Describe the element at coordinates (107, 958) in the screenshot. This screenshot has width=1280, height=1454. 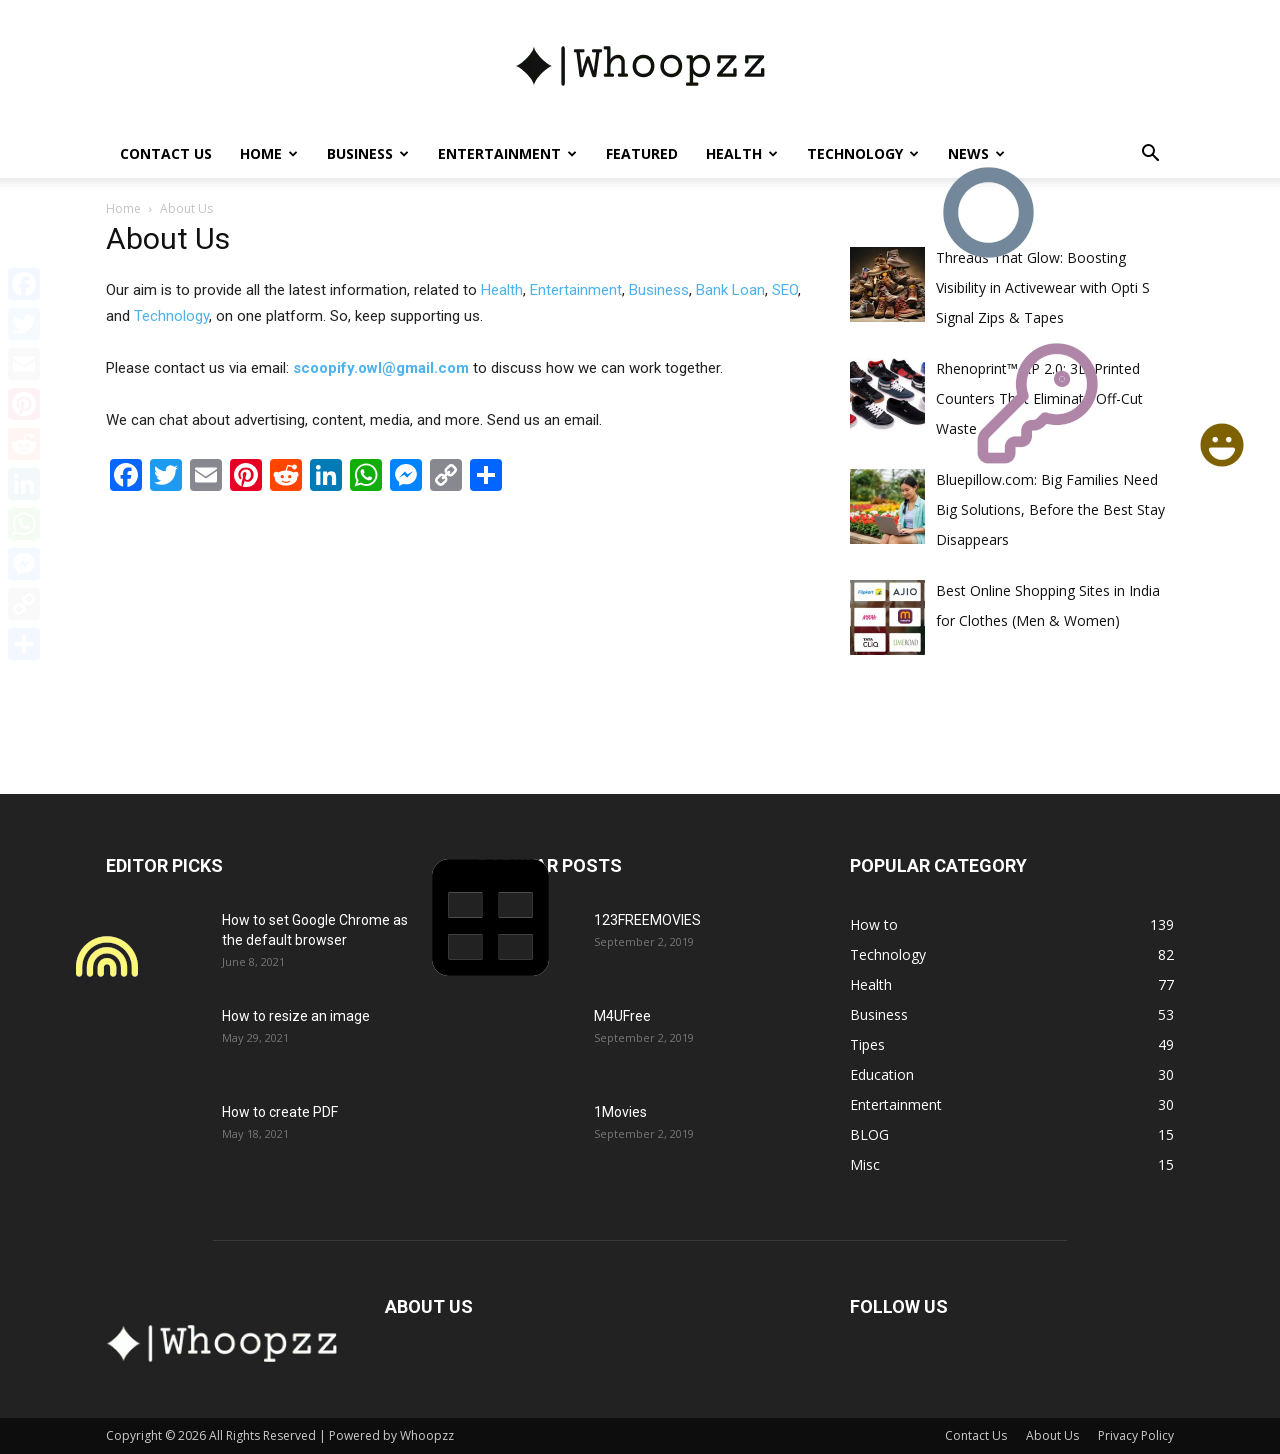
I see `indicates LGBTQ+ pride or inclusivity features` at that location.